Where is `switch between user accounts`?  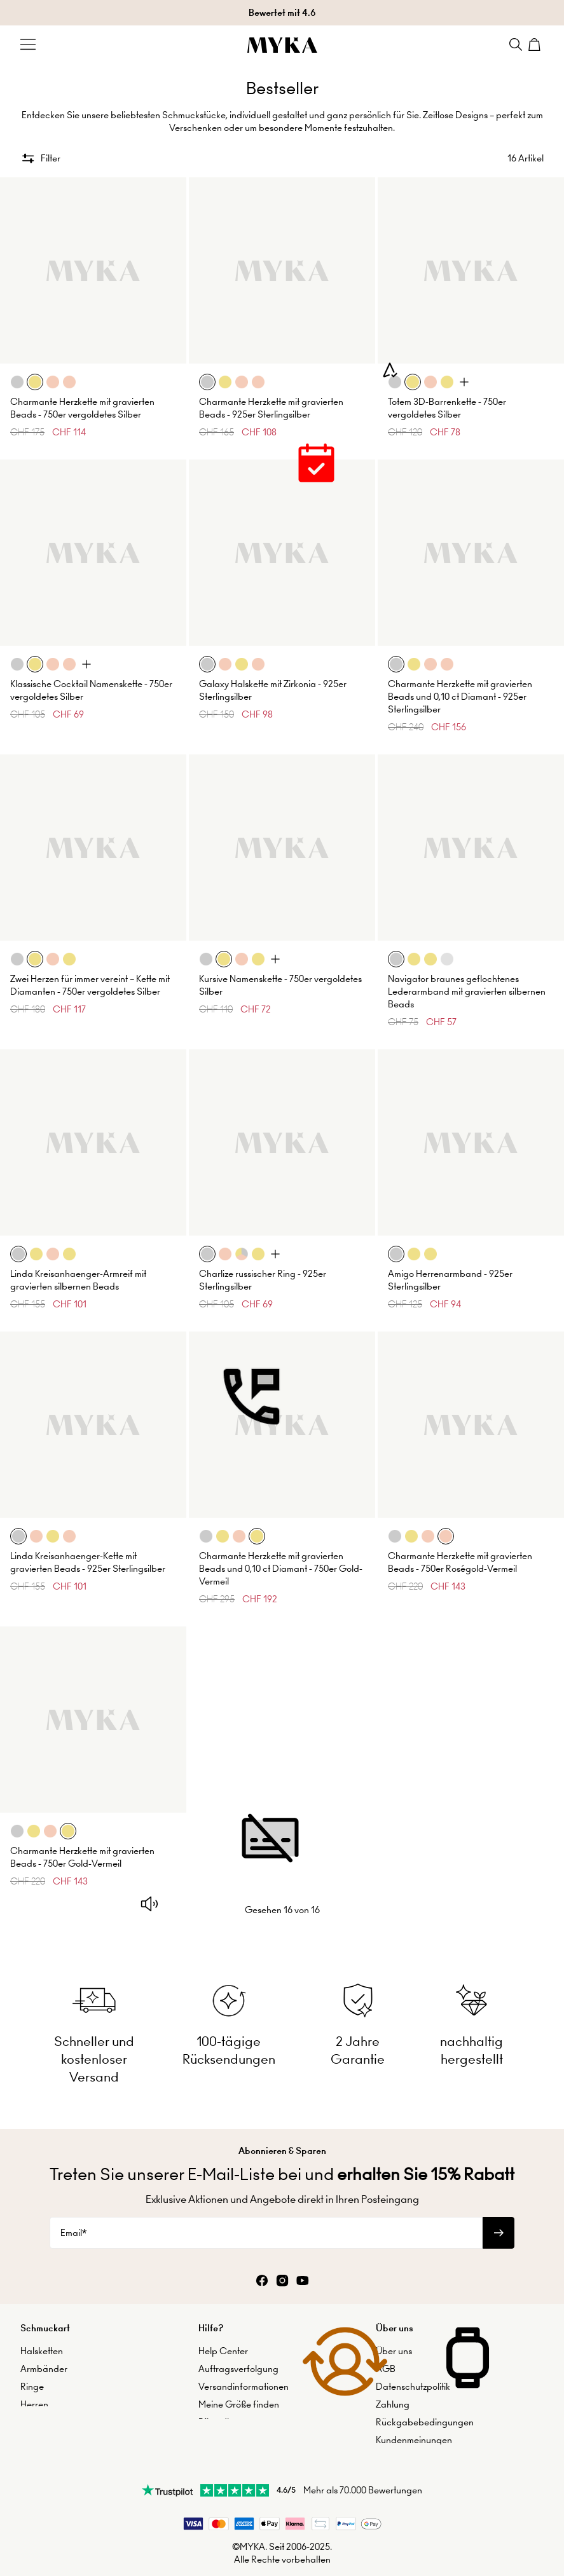 switch between user accounts is located at coordinates (345, 2361).